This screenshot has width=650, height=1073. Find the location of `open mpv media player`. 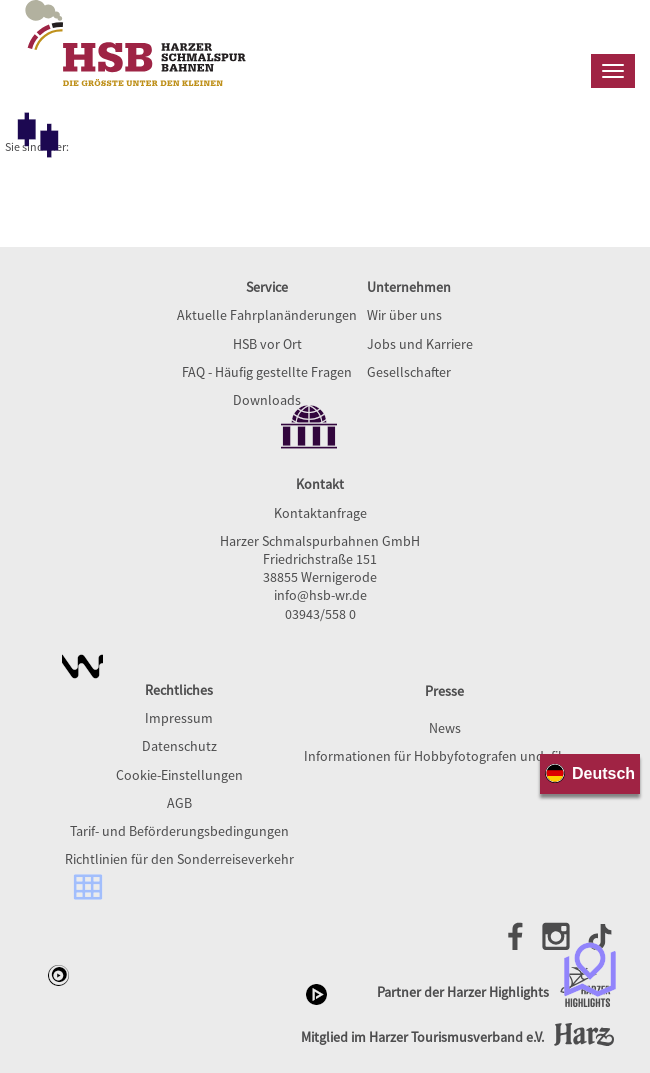

open mpv media player is located at coordinates (58, 975).